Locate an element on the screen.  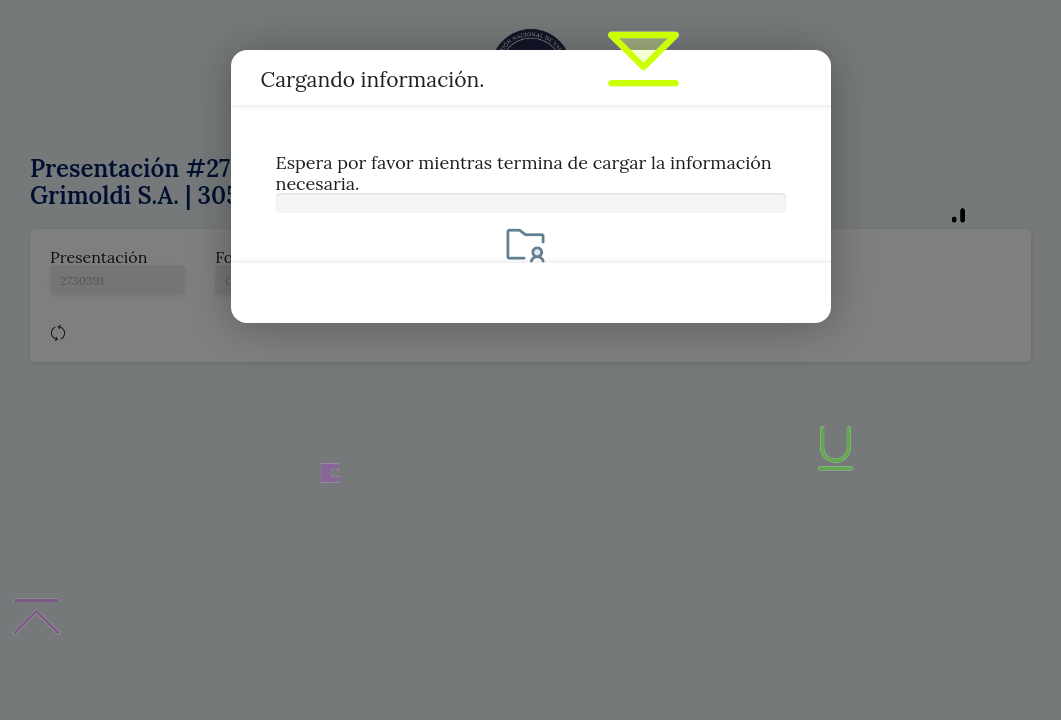
indicates weak cellular signal strength is located at coordinates (972, 205).